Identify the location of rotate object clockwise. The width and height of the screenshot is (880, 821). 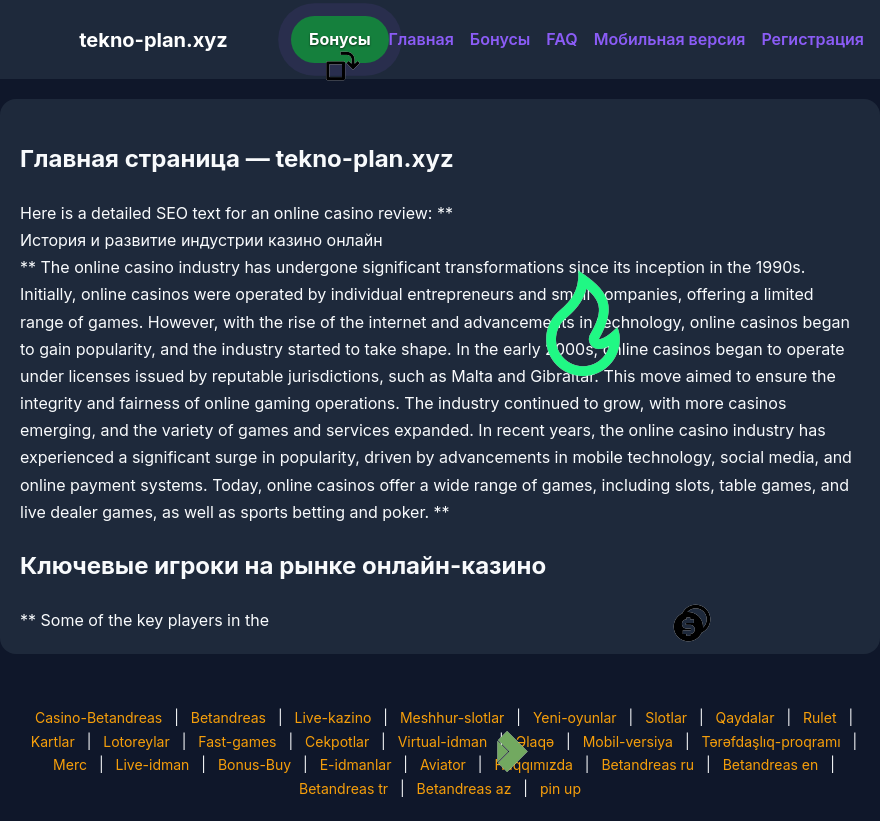
(342, 66).